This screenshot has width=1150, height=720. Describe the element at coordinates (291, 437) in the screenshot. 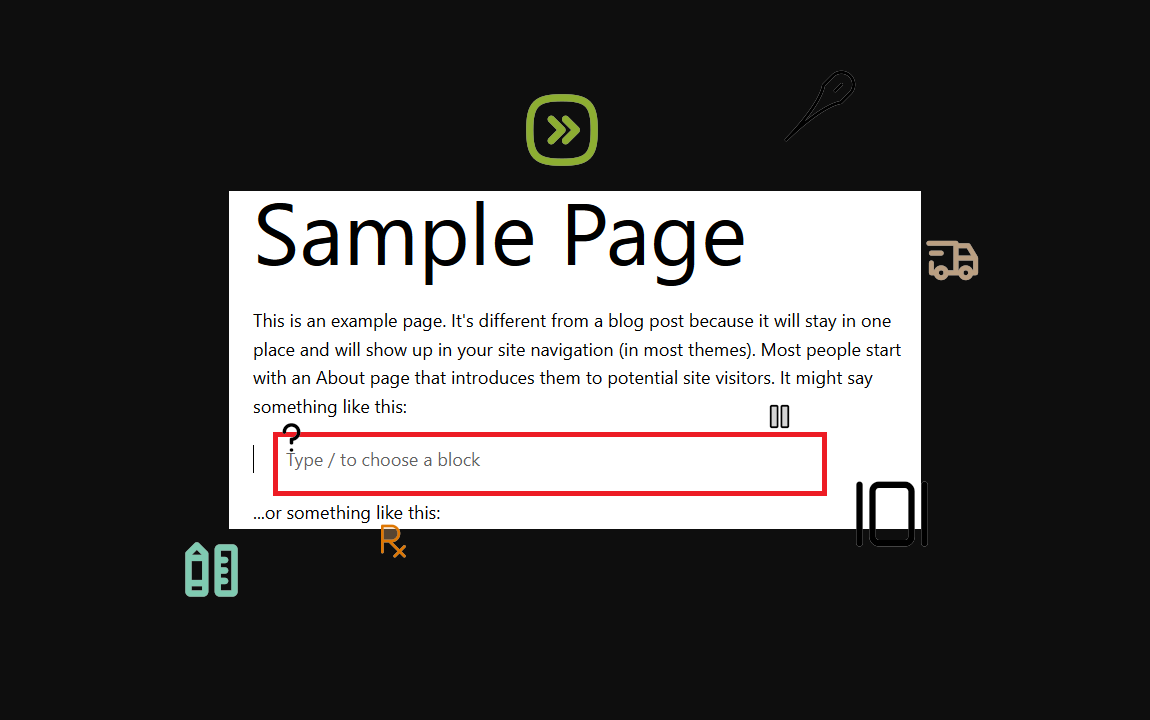

I see `access help or support` at that location.